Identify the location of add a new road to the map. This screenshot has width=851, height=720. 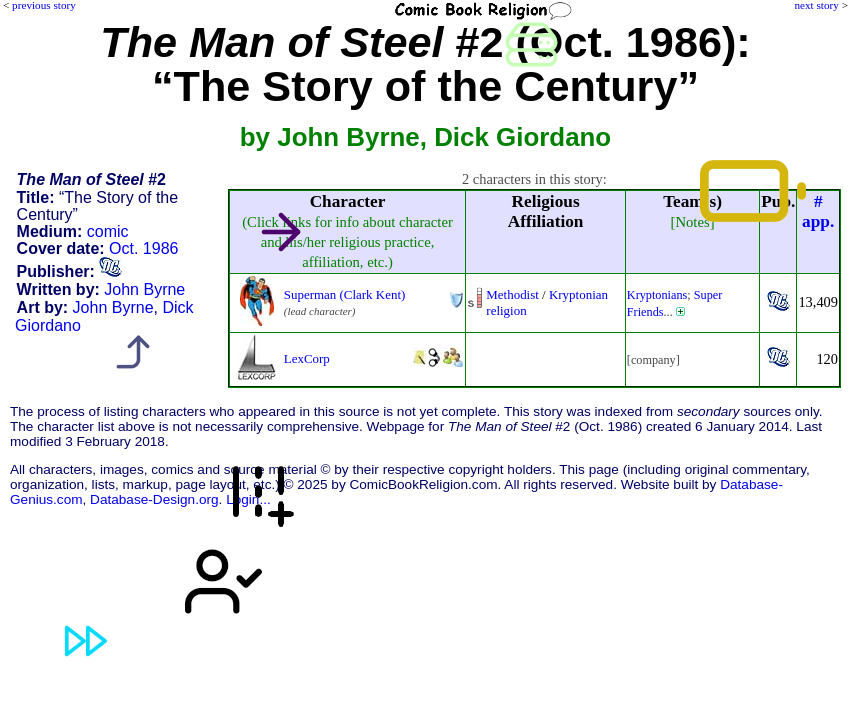
(258, 491).